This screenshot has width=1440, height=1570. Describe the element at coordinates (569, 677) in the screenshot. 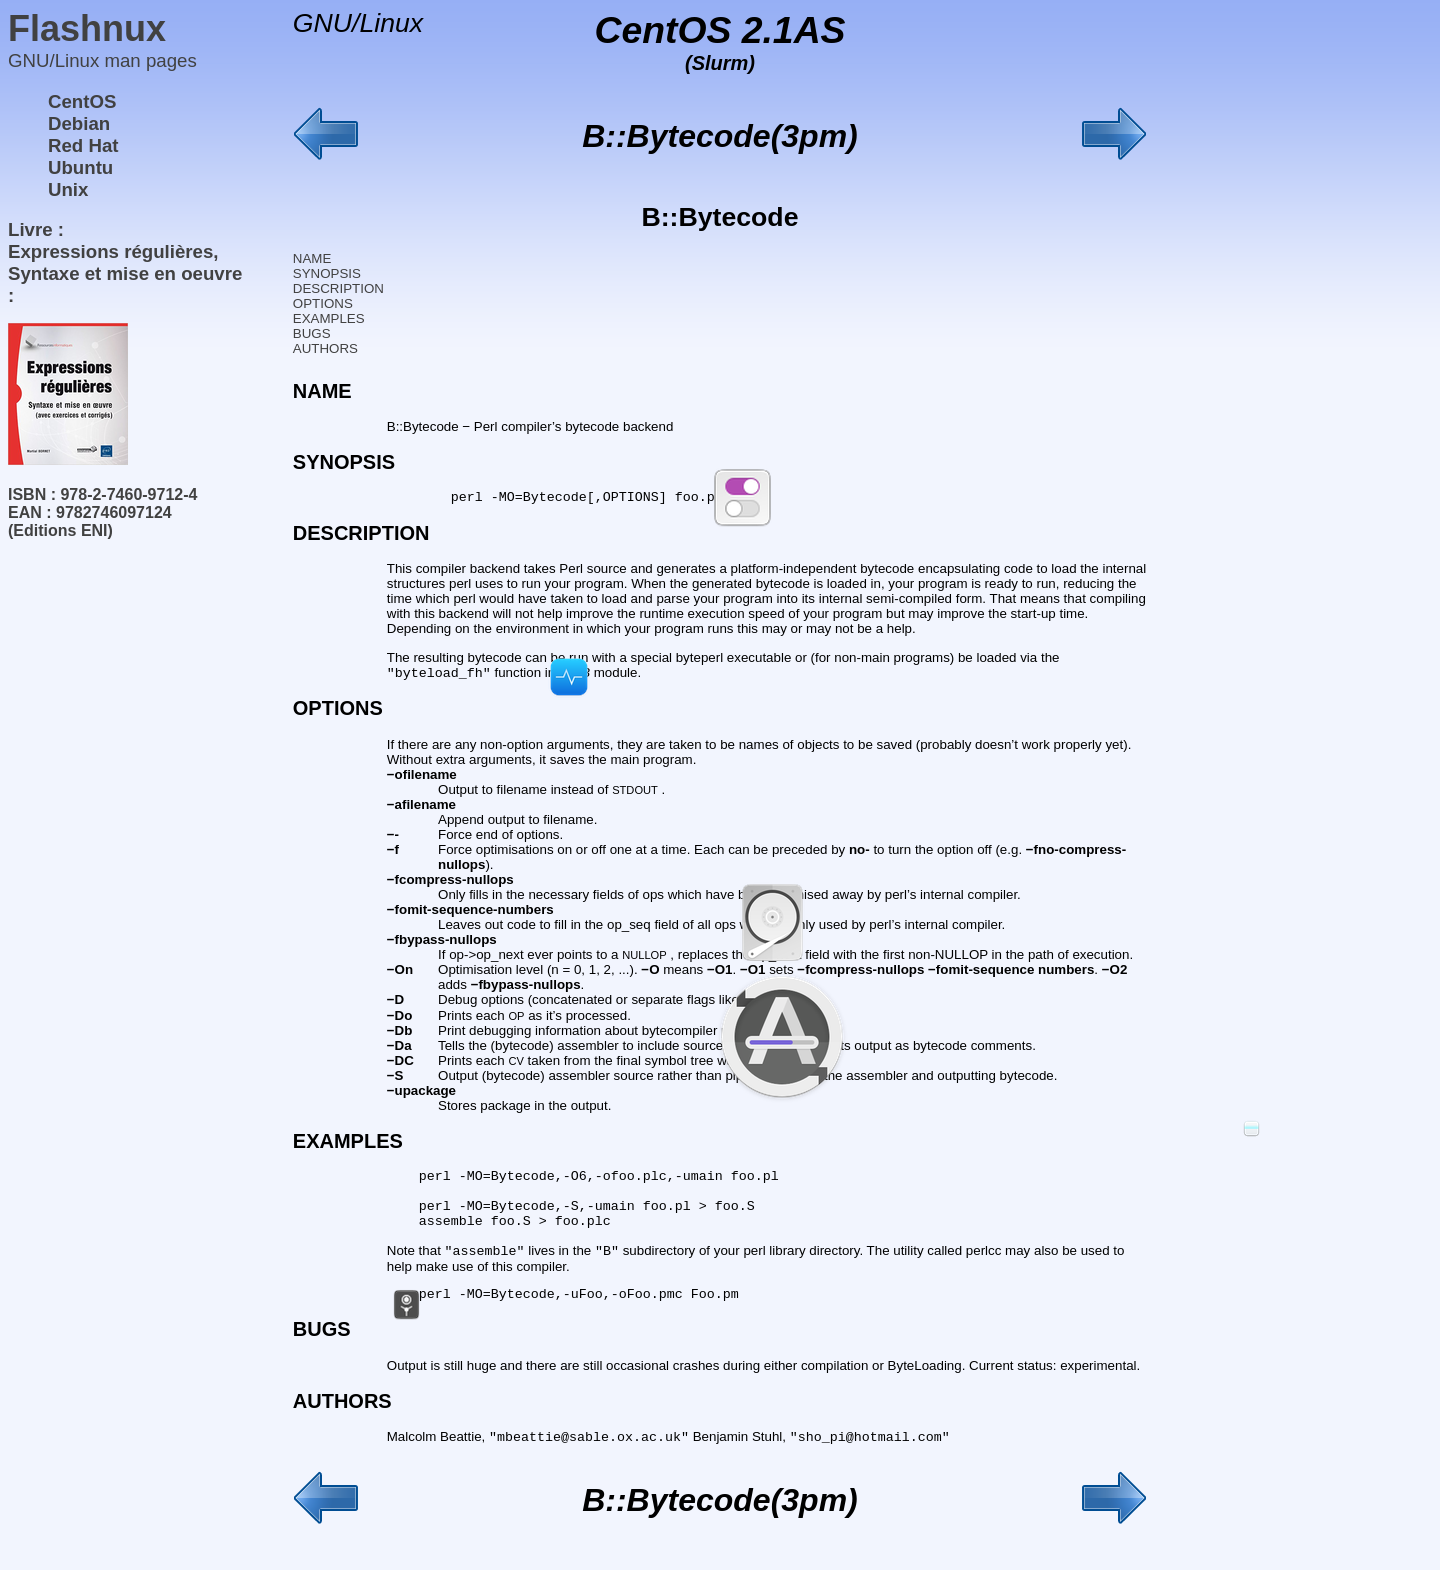

I see `open wxcas network statistics monitor` at that location.